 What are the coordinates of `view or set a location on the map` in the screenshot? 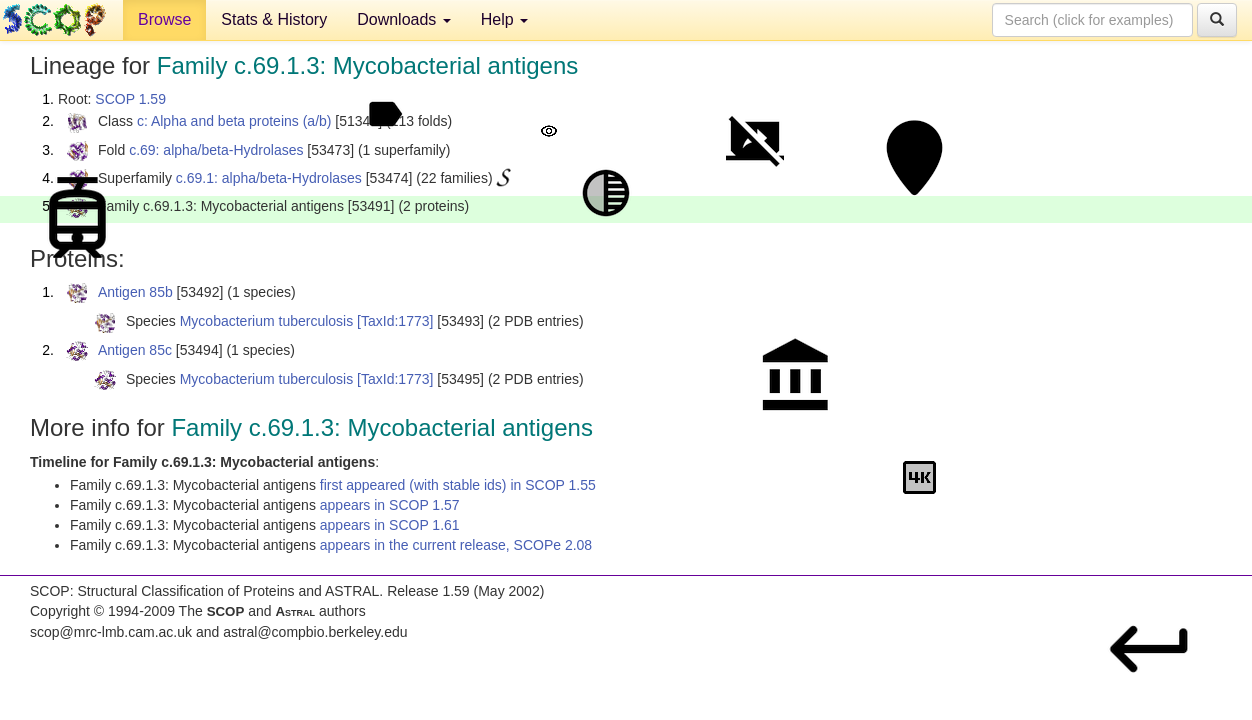 It's located at (914, 157).